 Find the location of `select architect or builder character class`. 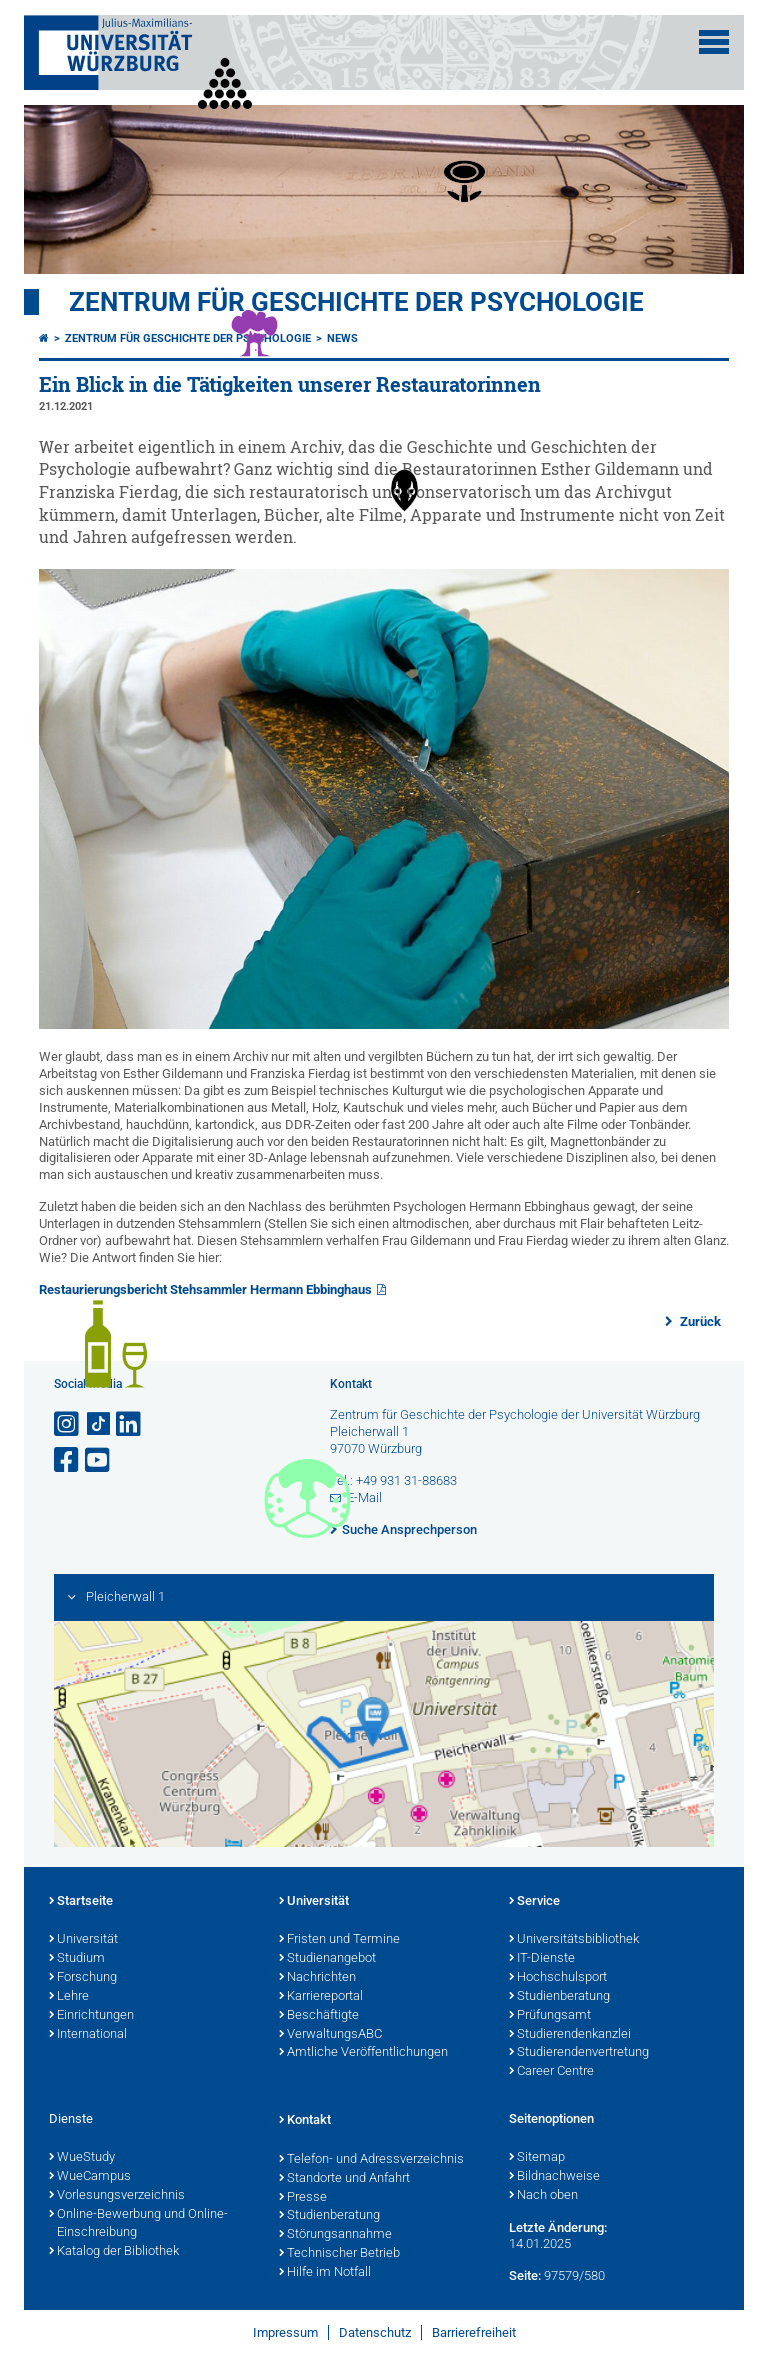

select architect or builder character class is located at coordinates (404, 490).